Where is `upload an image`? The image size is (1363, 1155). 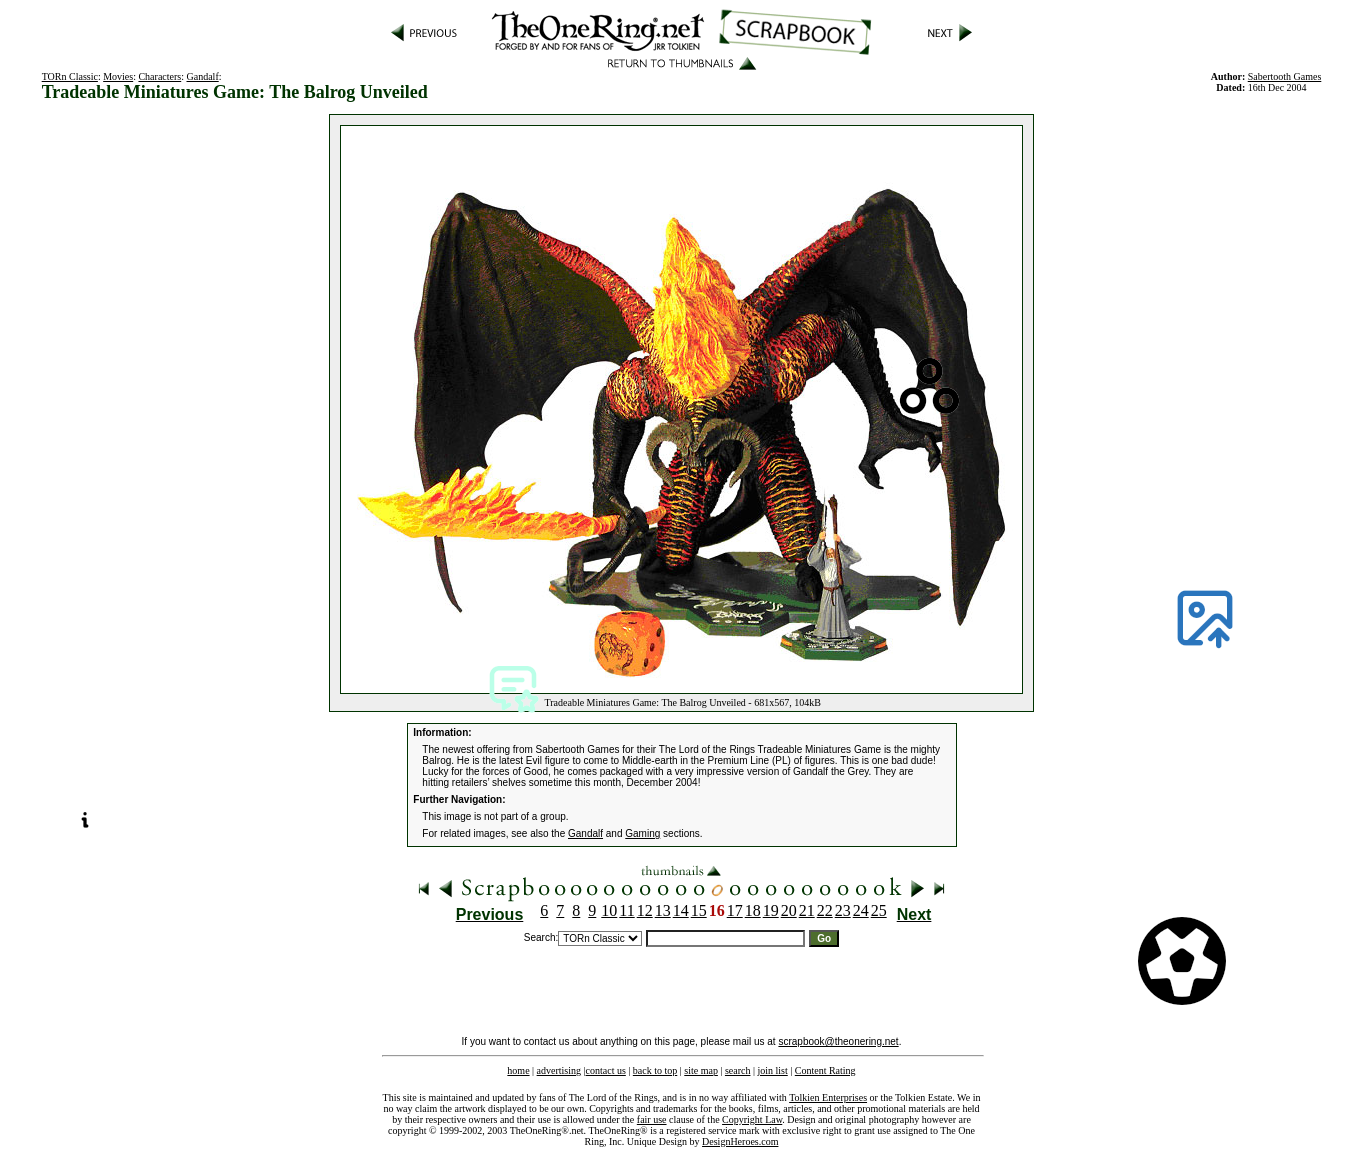
upload an image is located at coordinates (1205, 618).